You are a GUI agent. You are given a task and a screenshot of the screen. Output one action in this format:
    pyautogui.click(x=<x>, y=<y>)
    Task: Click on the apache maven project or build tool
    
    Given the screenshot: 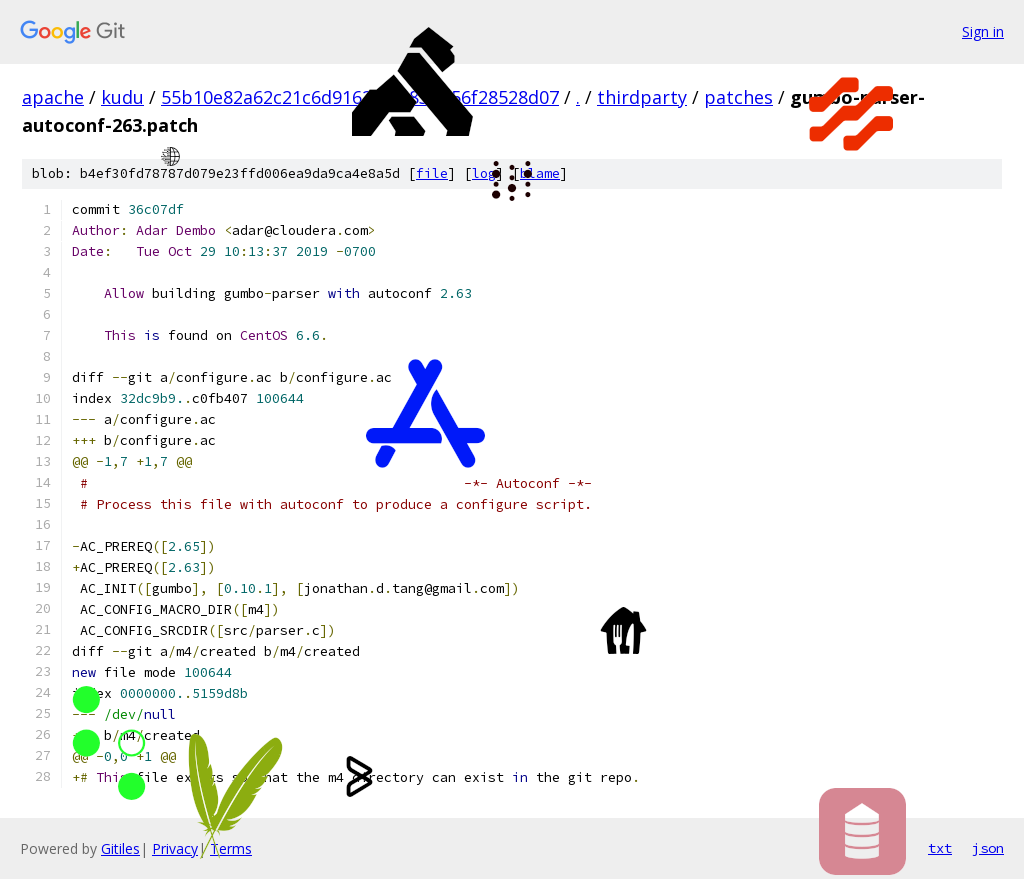 What is the action you would take?
    pyautogui.click(x=235, y=796)
    